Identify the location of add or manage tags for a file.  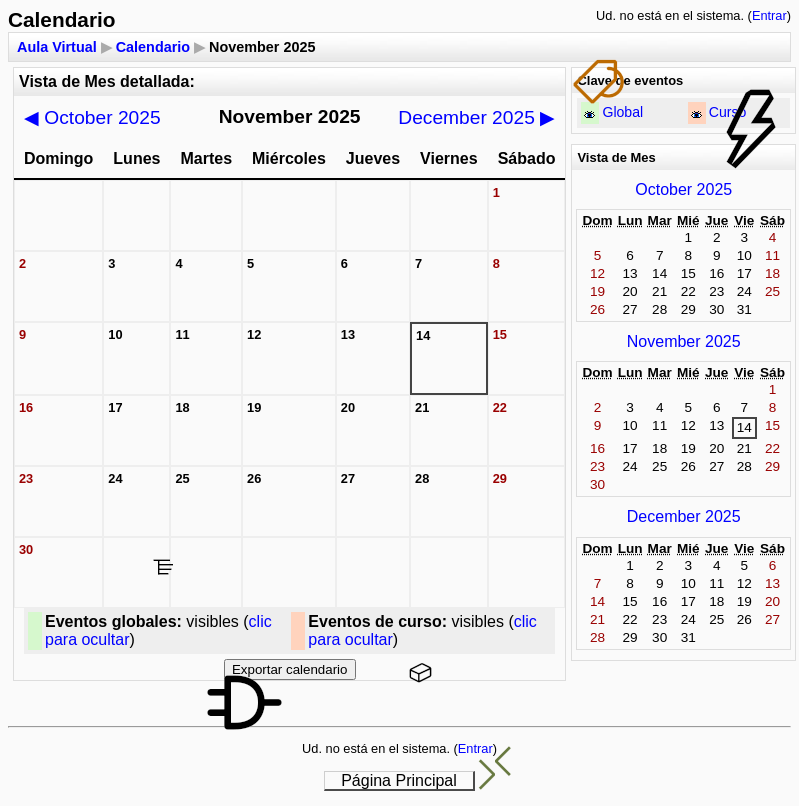
(597, 80).